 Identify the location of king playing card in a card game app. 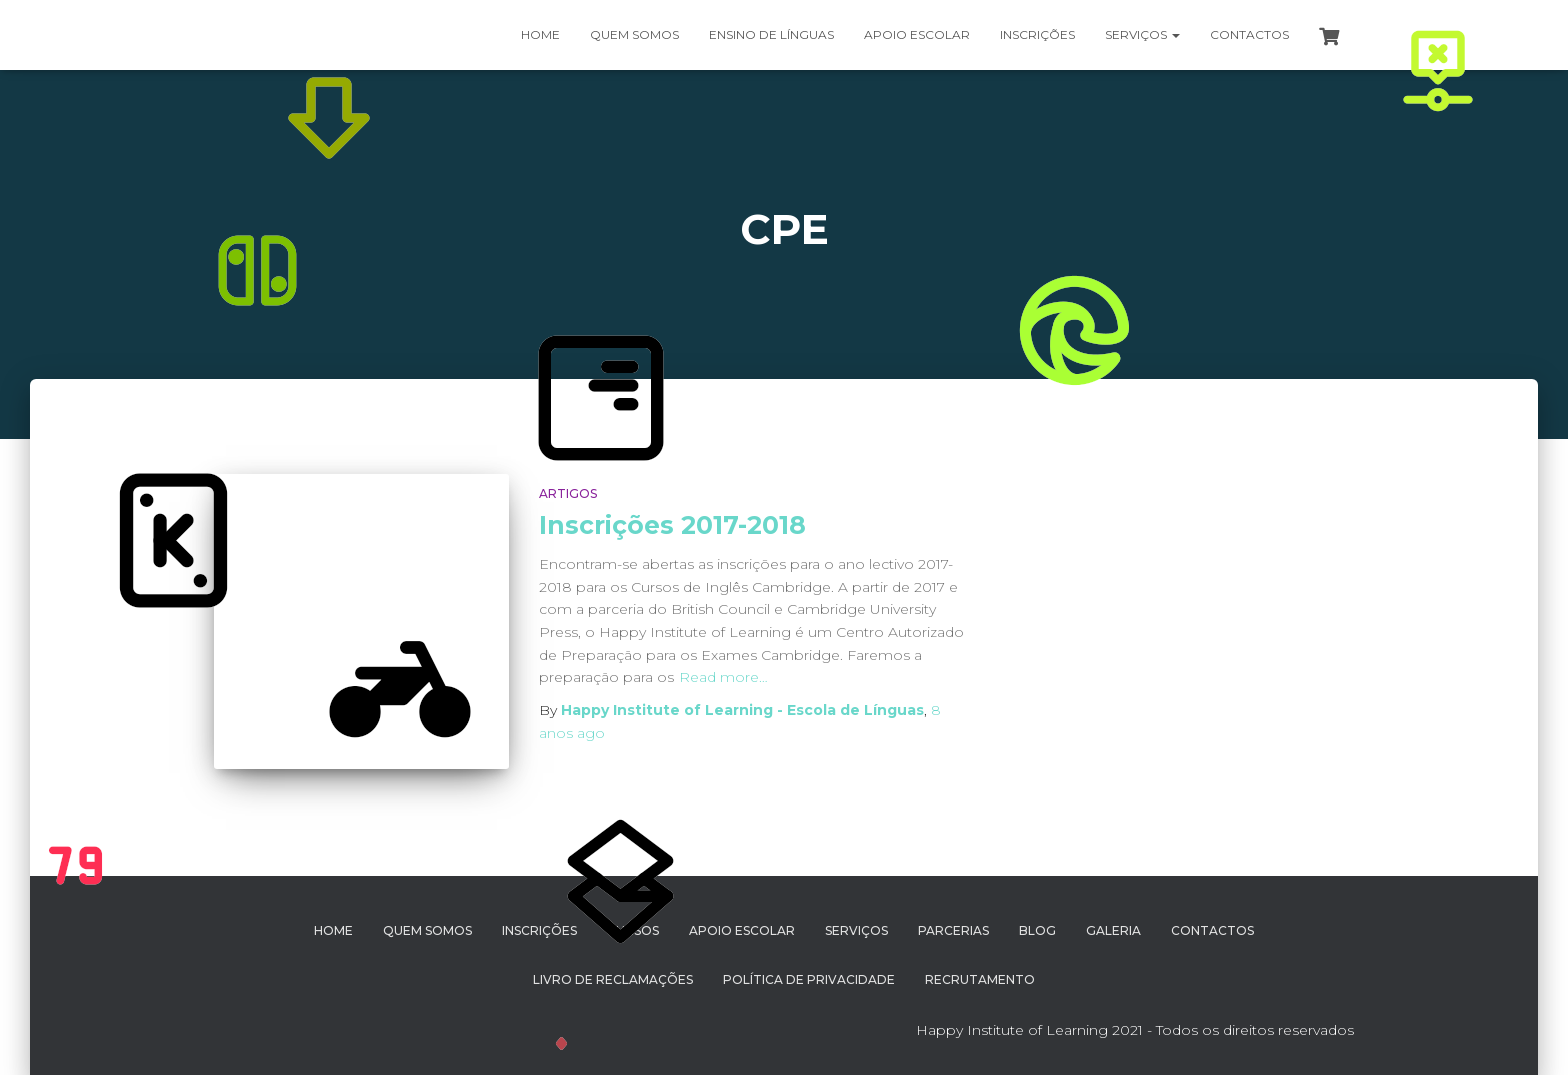
(173, 540).